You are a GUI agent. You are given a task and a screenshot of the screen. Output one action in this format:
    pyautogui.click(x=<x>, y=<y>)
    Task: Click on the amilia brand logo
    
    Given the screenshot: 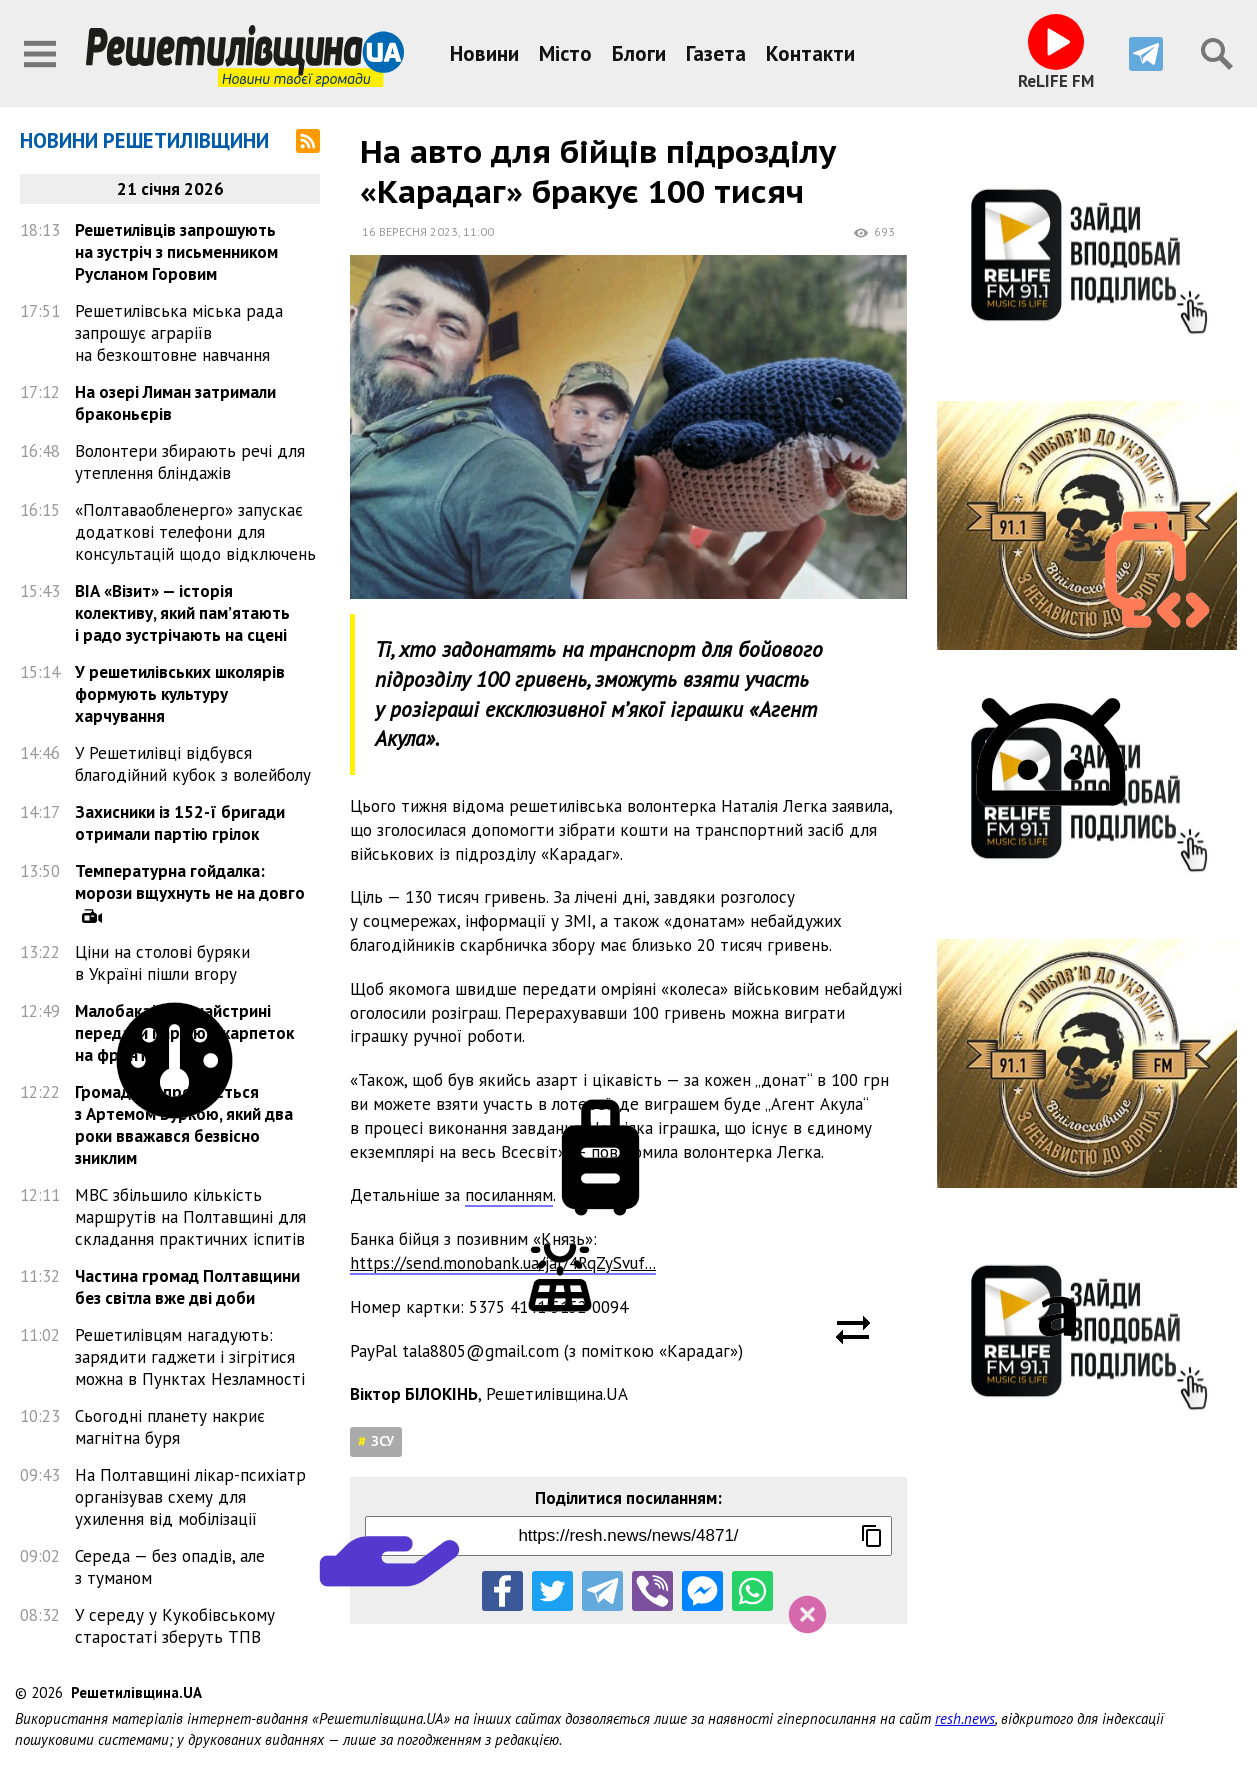 What is the action you would take?
    pyautogui.click(x=1057, y=1316)
    